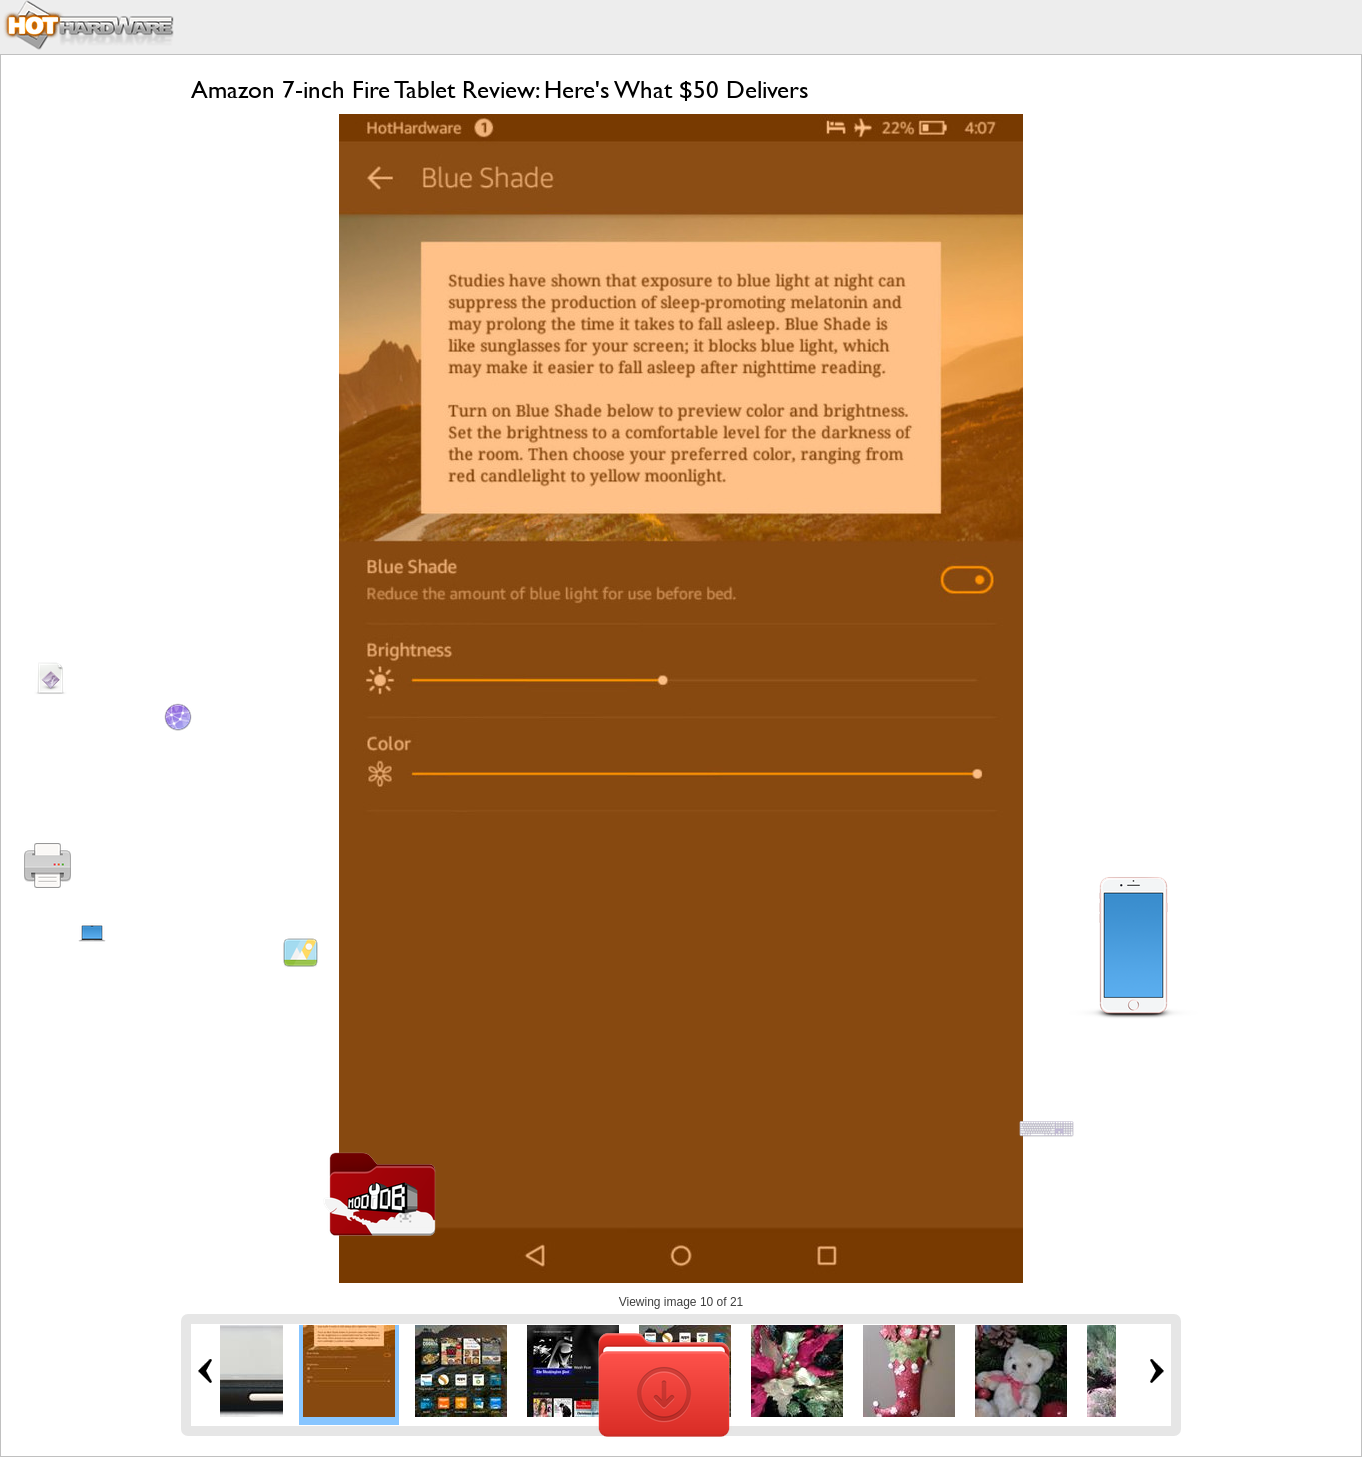 Image resolution: width=1362 pixels, height=1457 pixels. Describe the element at coordinates (178, 717) in the screenshot. I see `access network settings and preferences` at that location.